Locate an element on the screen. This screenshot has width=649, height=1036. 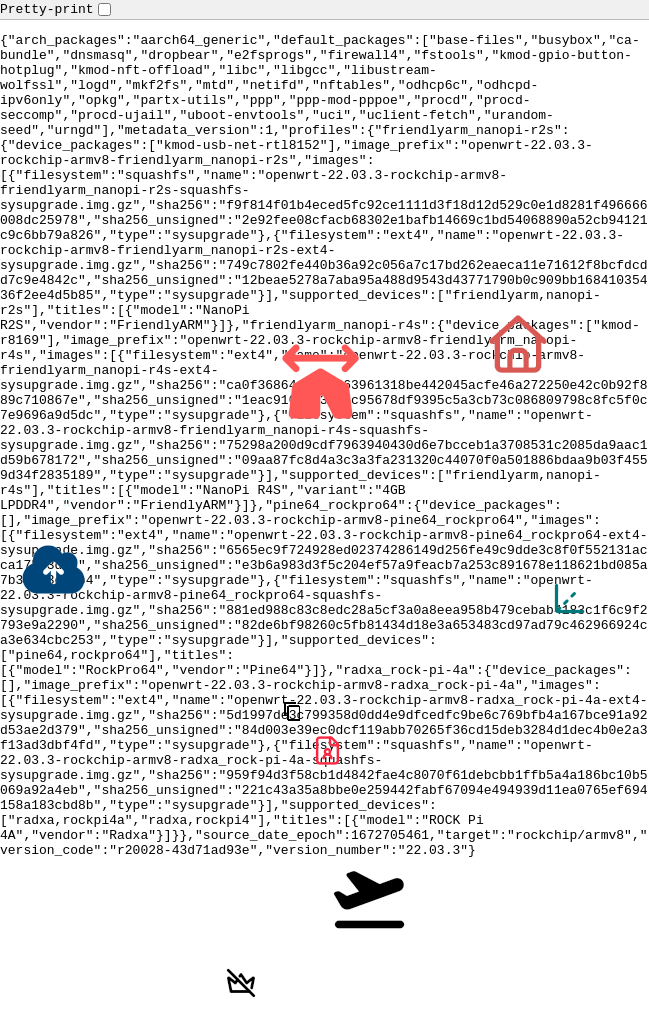
upload file to cloud storage is located at coordinates (53, 569).